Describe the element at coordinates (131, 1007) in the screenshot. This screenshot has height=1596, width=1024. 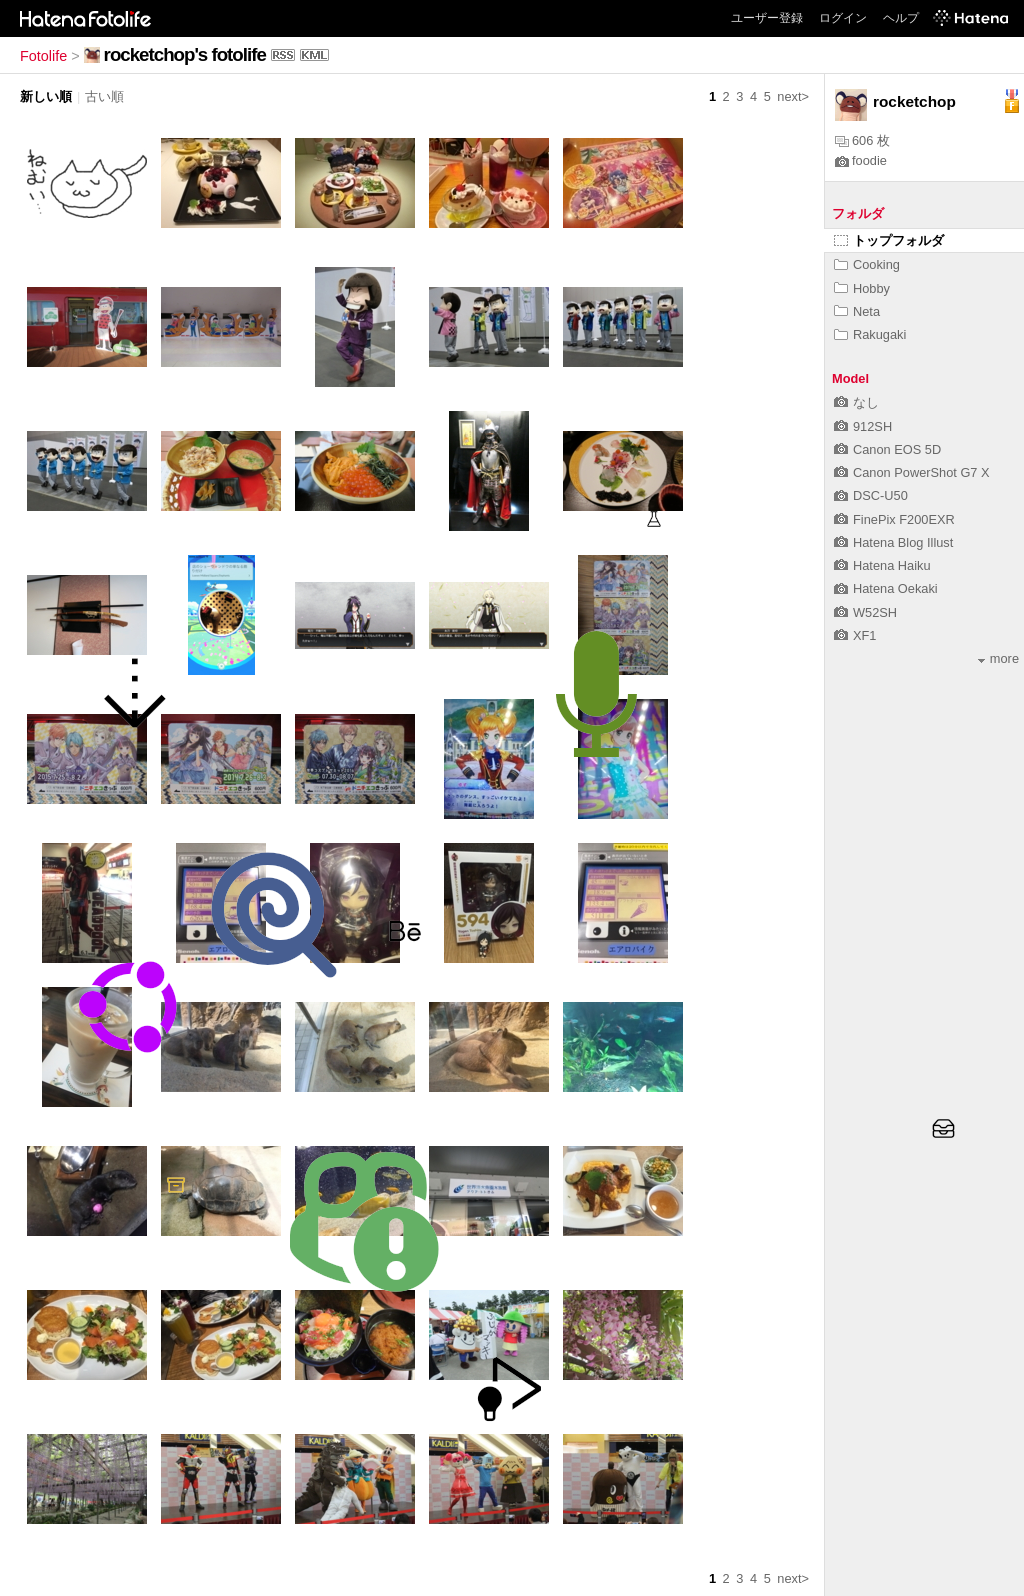
I see `open ubuntu terminal` at that location.